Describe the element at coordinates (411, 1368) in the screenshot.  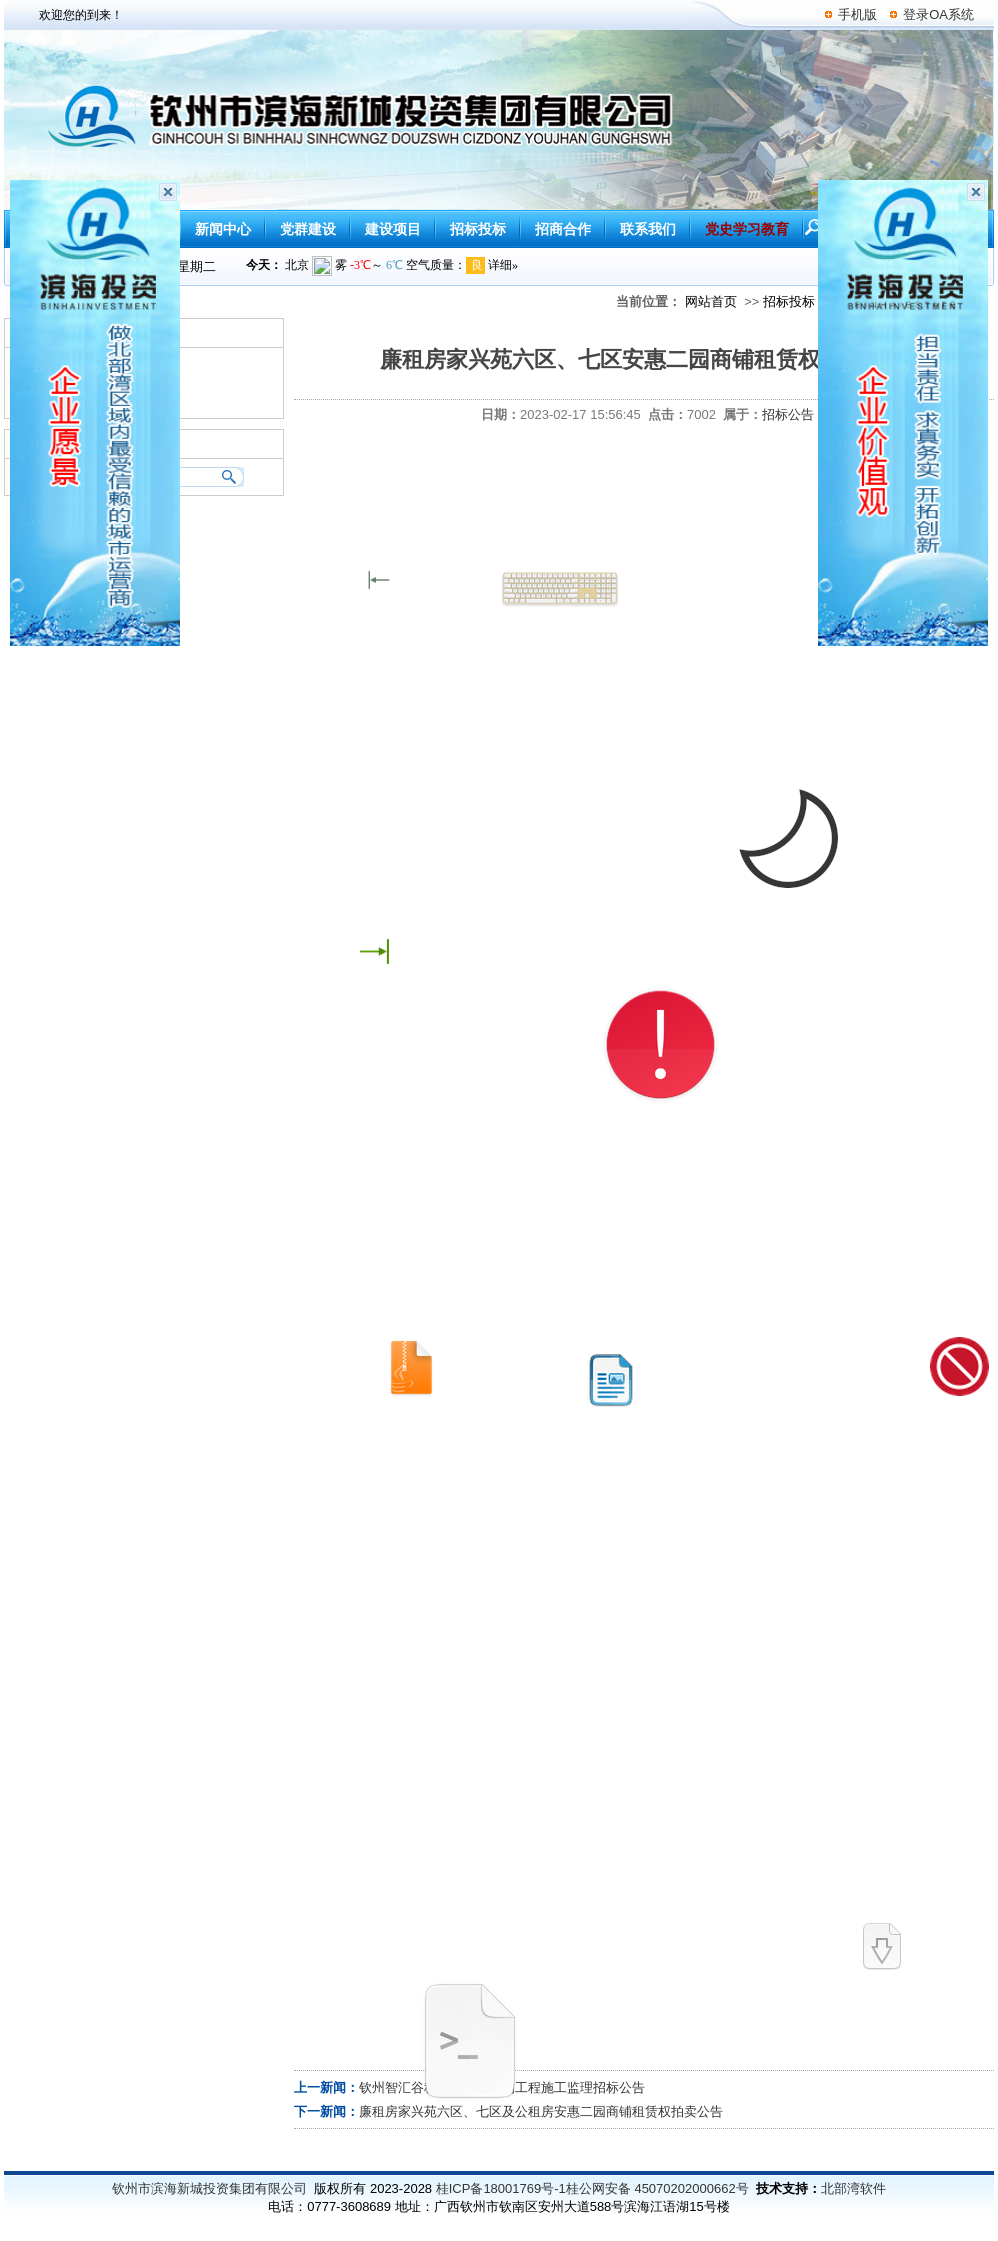
I see `a java archive (jar) file` at that location.